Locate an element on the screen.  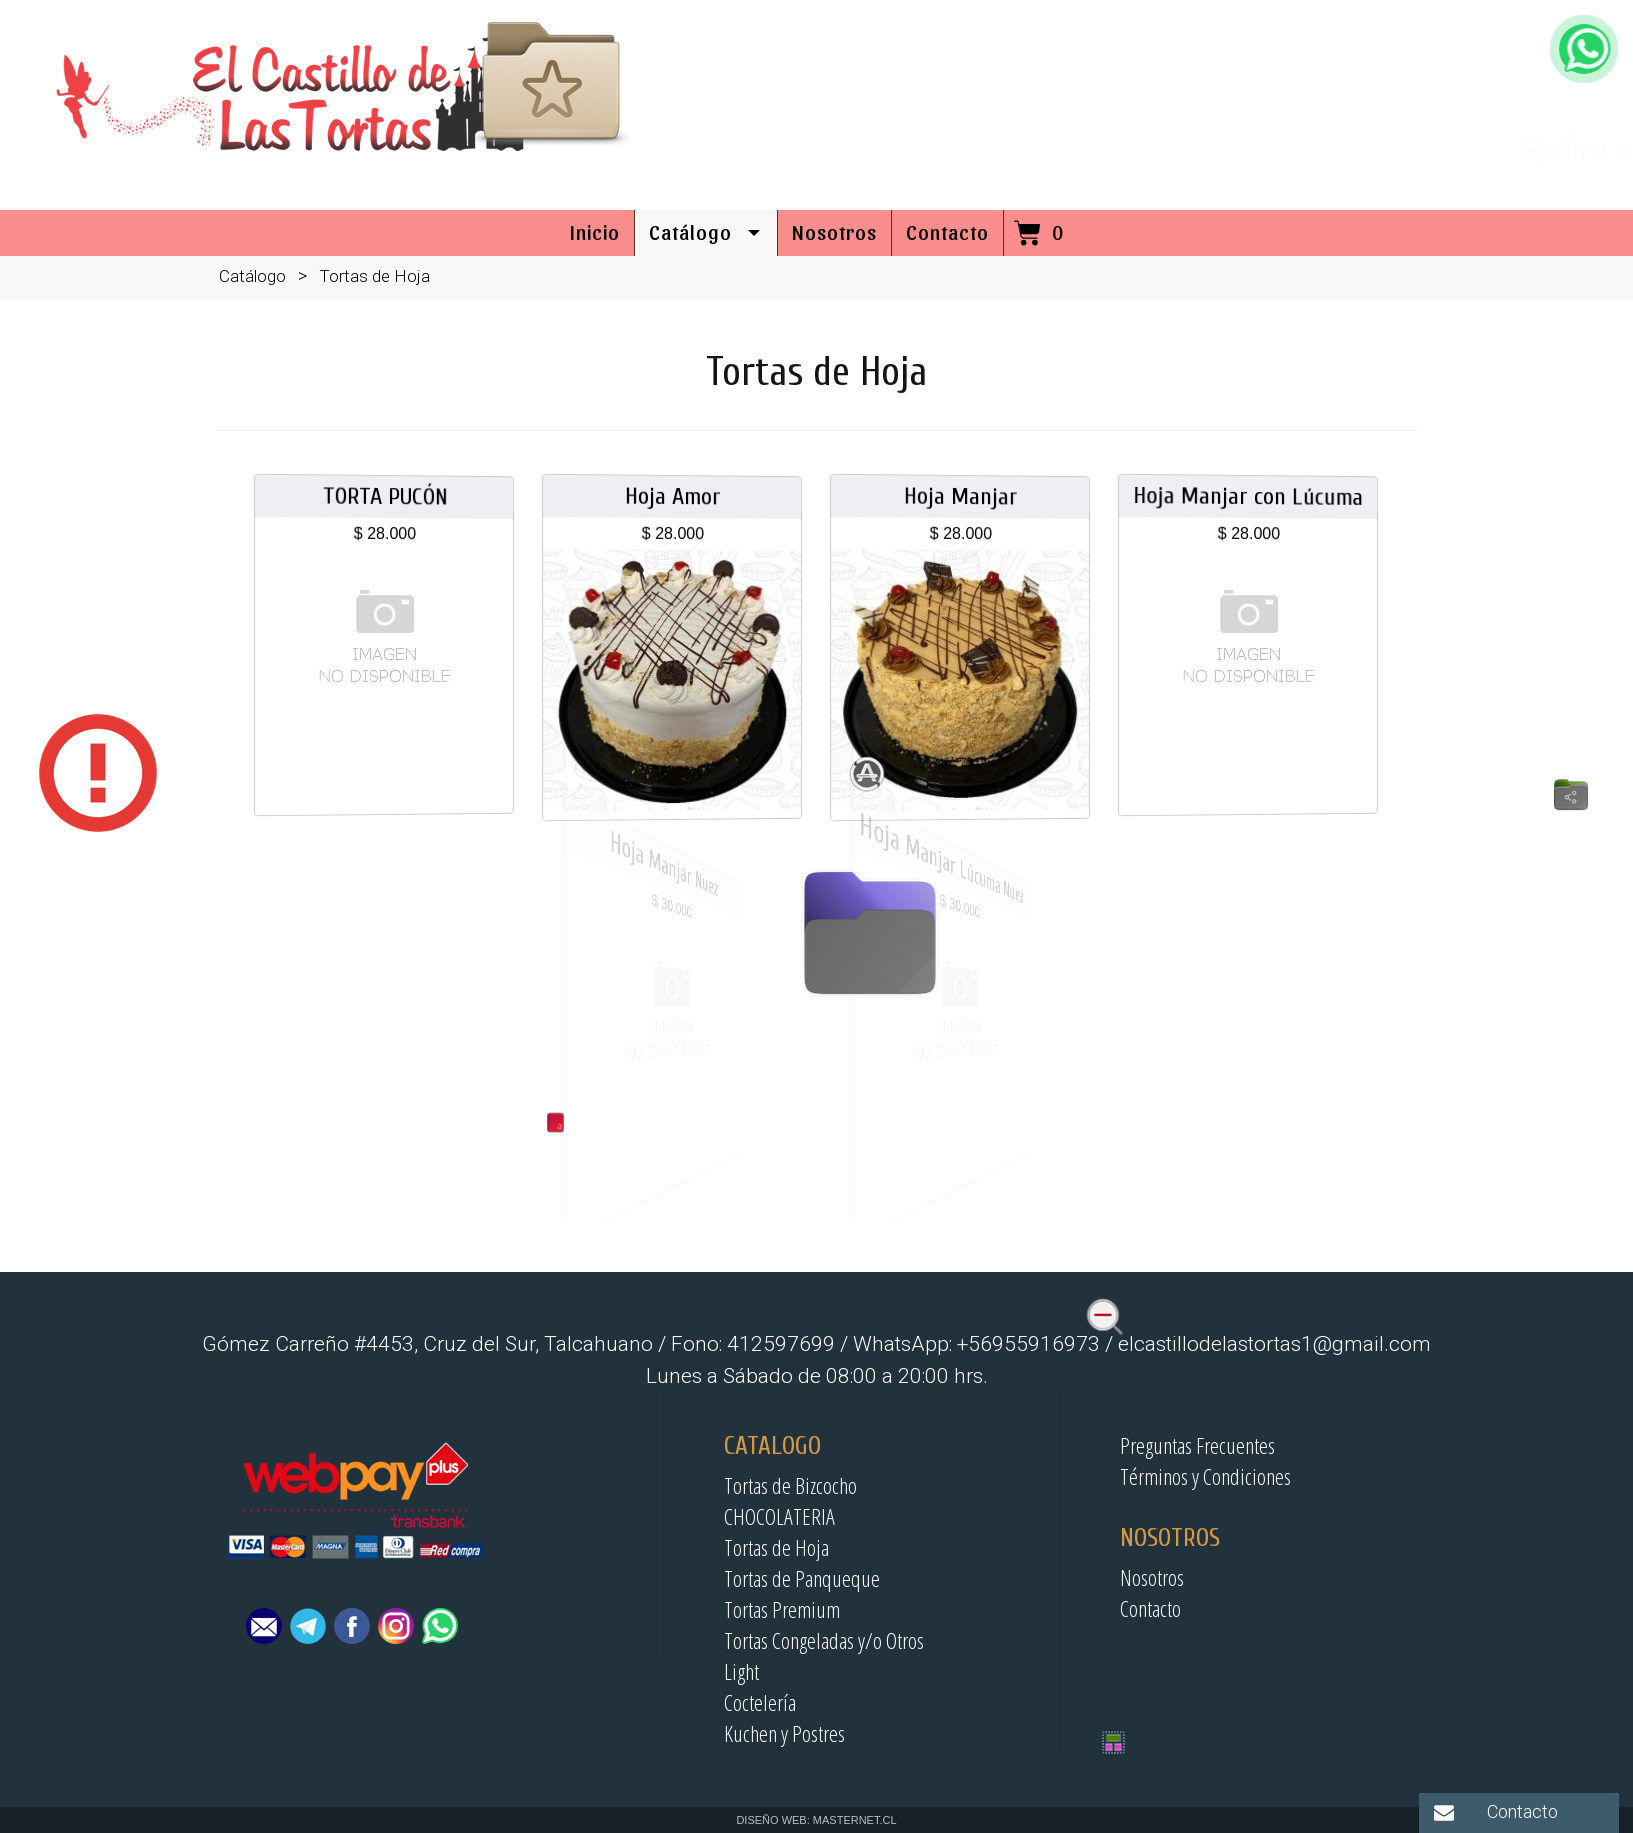
select all items in the current view is located at coordinates (1113, 1742).